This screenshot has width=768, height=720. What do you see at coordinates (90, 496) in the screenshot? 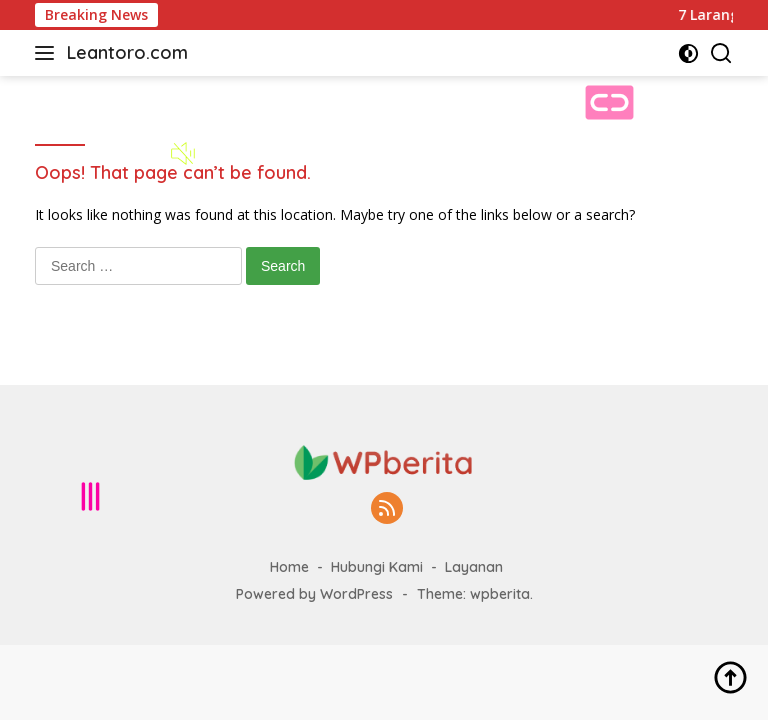
I see `indicates a count of three` at bounding box center [90, 496].